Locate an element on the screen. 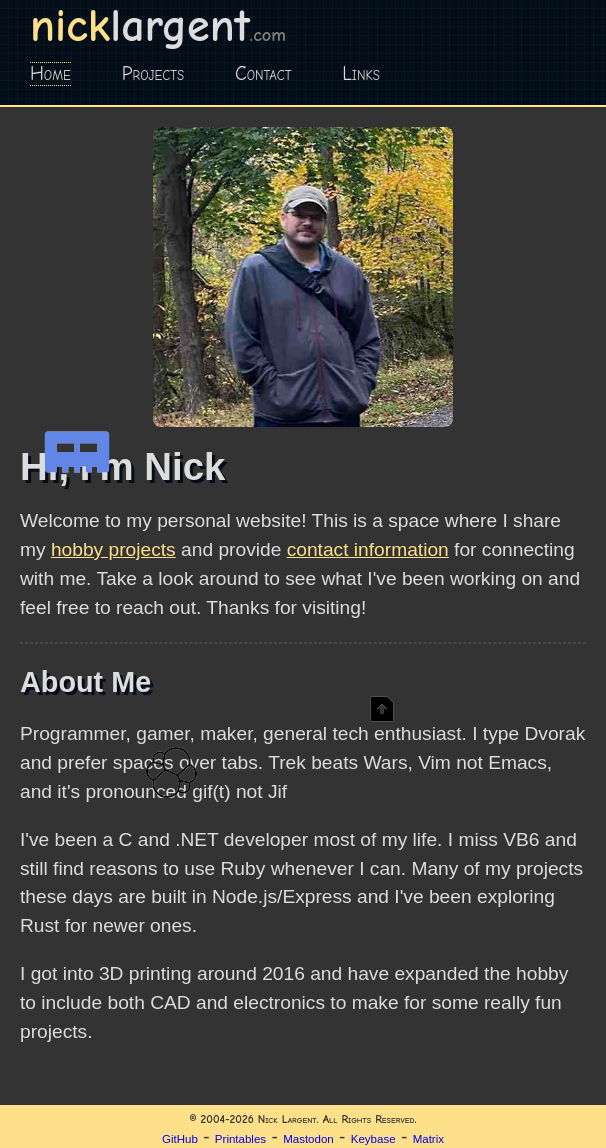 The width and height of the screenshot is (606, 1148). elastic company logo is located at coordinates (171, 772).